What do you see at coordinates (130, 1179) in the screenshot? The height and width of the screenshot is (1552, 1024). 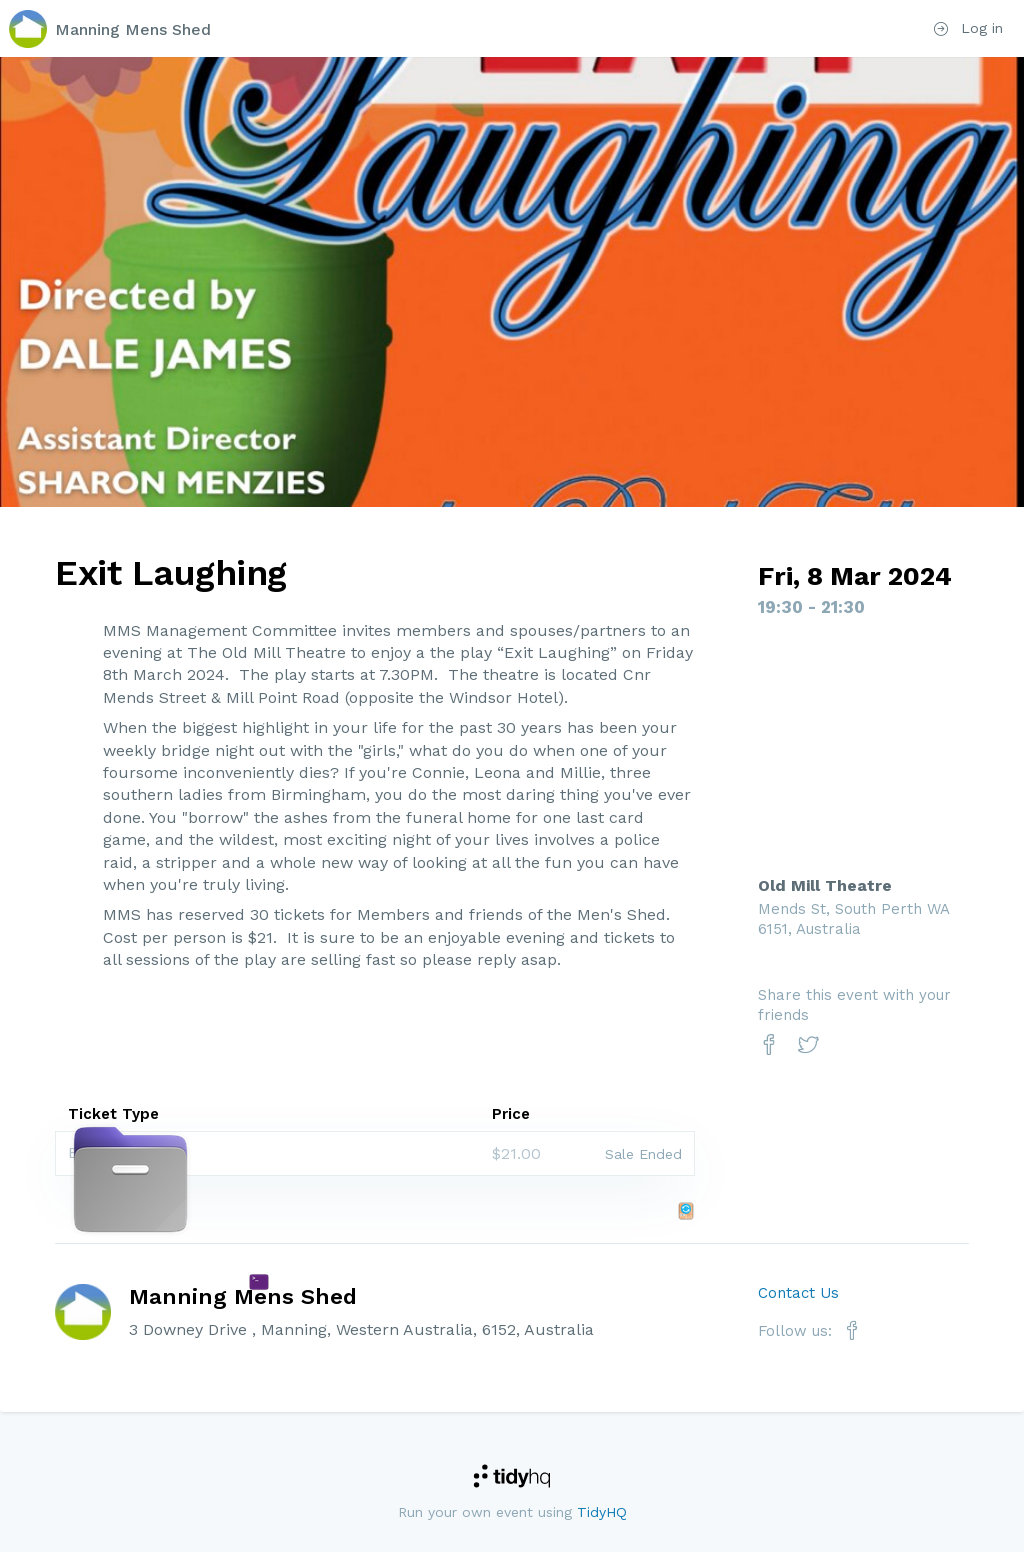 I see `open the file manager application` at bounding box center [130, 1179].